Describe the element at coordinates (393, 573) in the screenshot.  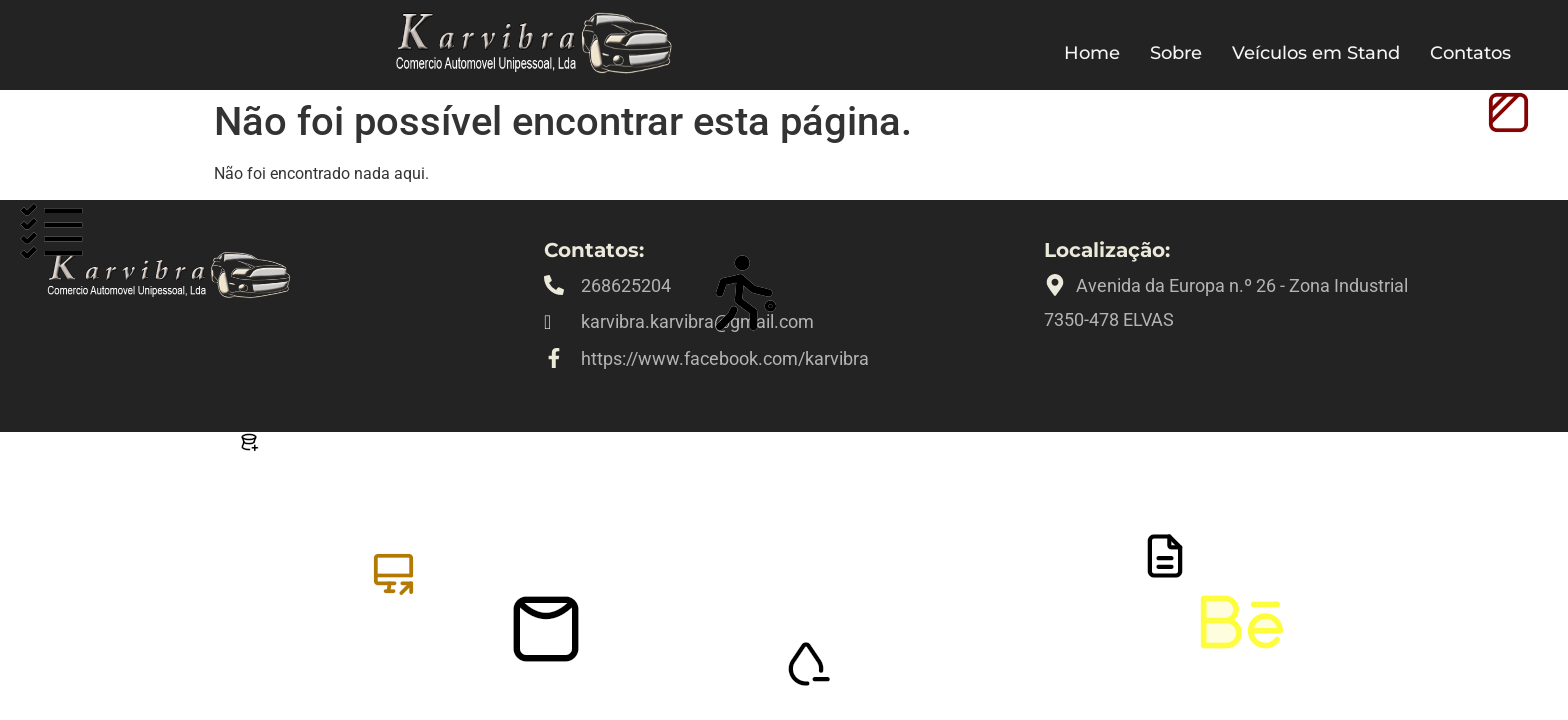
I see `share content from your desktop computer` at that location.